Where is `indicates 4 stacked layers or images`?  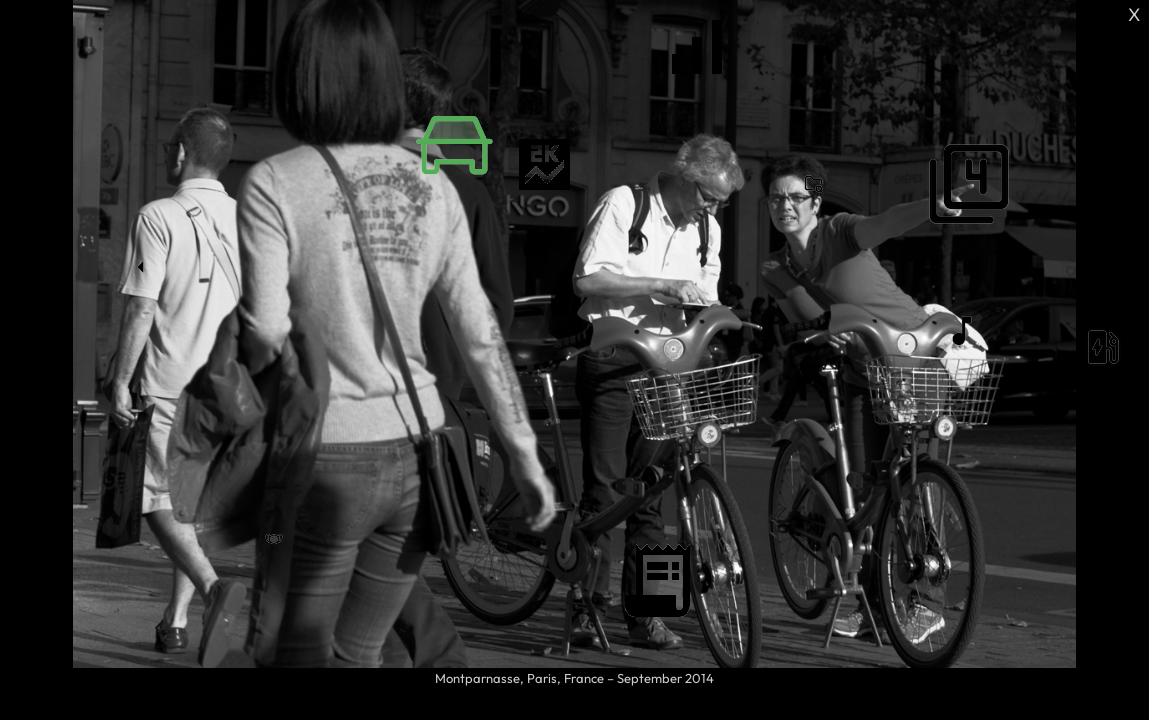
indicates 4 stacked layers or images is located at coordinates (969, 184).